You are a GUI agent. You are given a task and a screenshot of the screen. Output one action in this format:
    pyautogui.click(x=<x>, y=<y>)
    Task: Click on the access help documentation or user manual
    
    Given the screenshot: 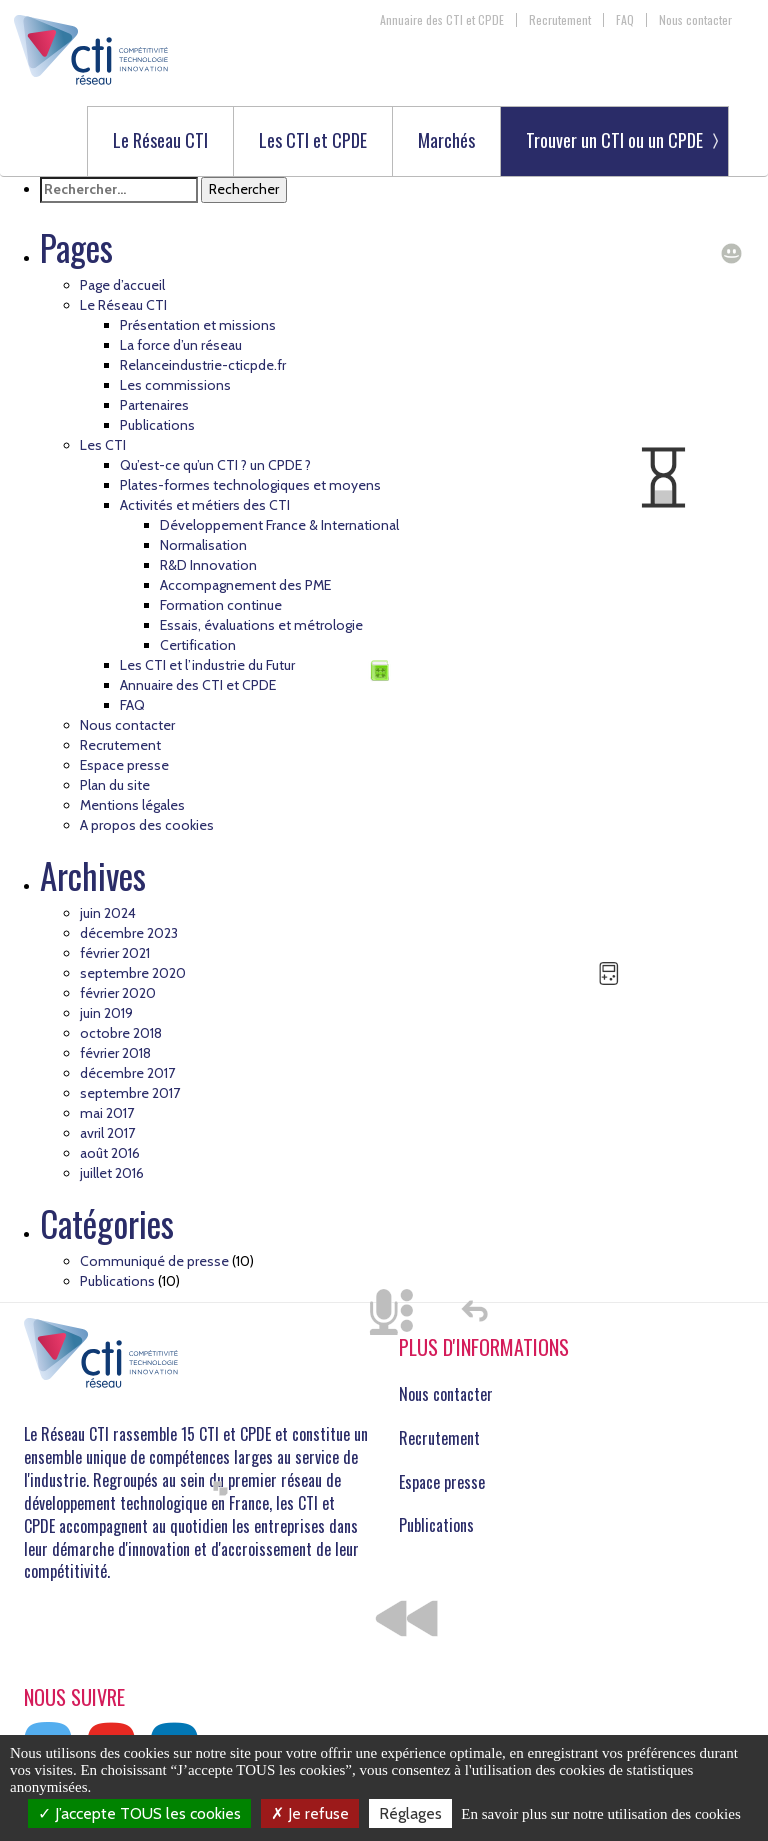 What is the action you would take?
    pyautogui.click(x=380, y=671)
    